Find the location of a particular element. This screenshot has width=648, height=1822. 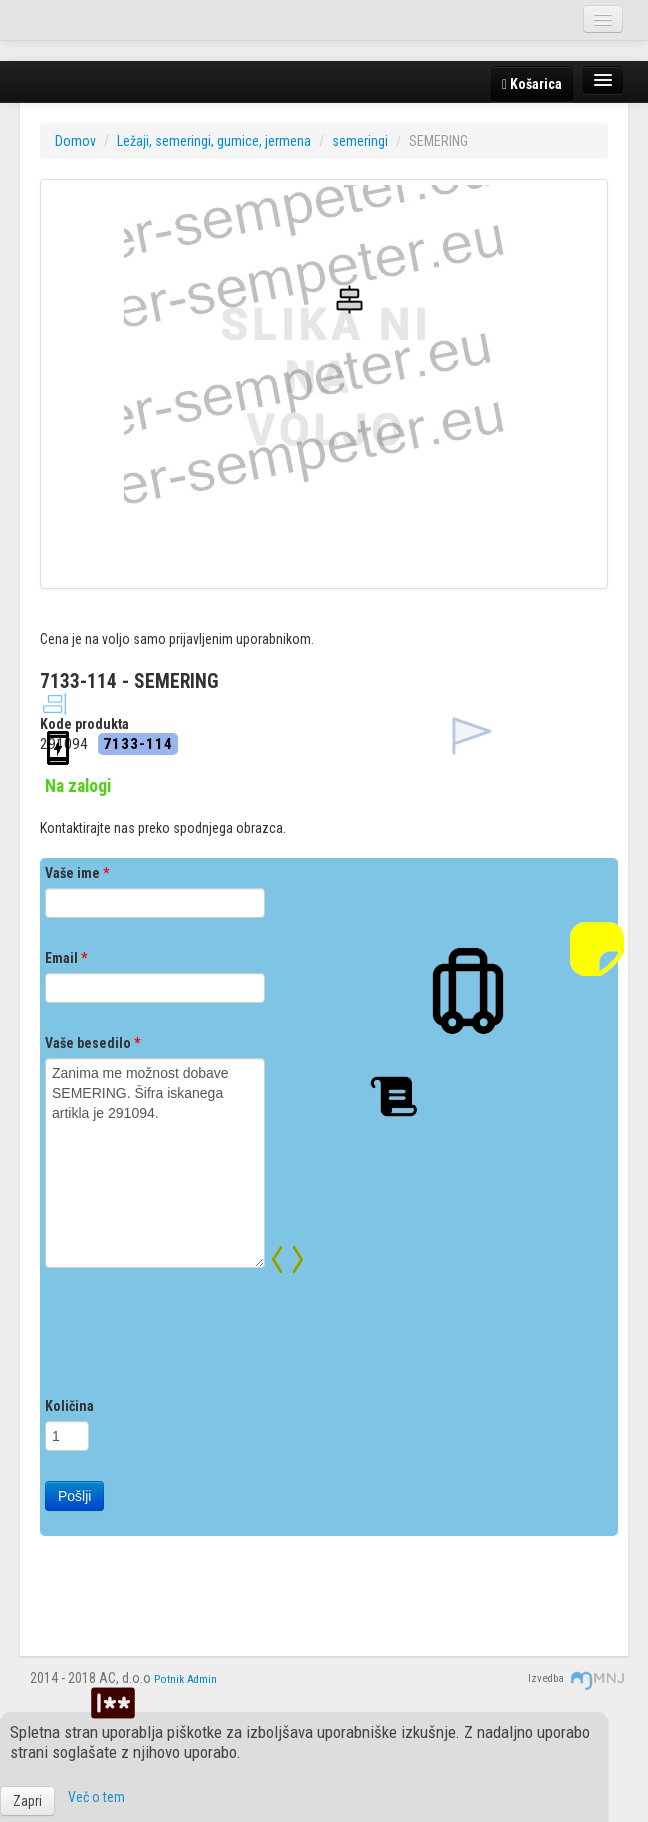

align text or content to the right is located at coordinates (55, 704).